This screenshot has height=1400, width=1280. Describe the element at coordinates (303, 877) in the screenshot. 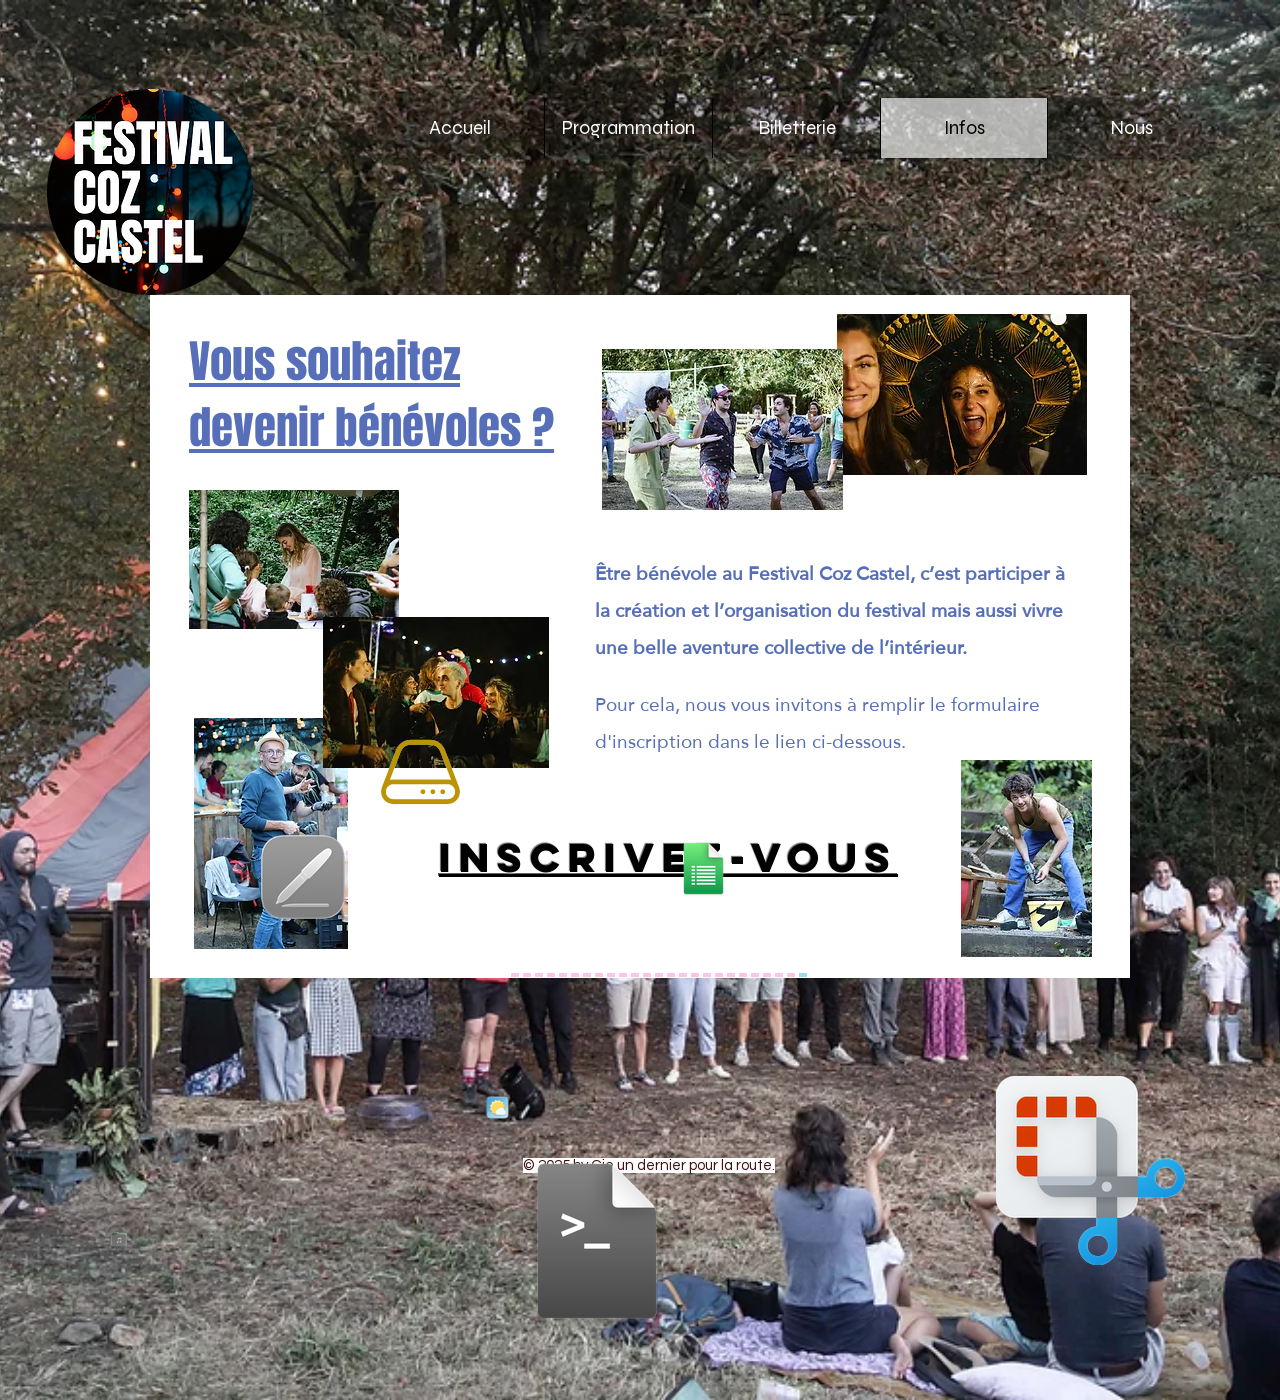

I see `open Pages for document editing` at that location.